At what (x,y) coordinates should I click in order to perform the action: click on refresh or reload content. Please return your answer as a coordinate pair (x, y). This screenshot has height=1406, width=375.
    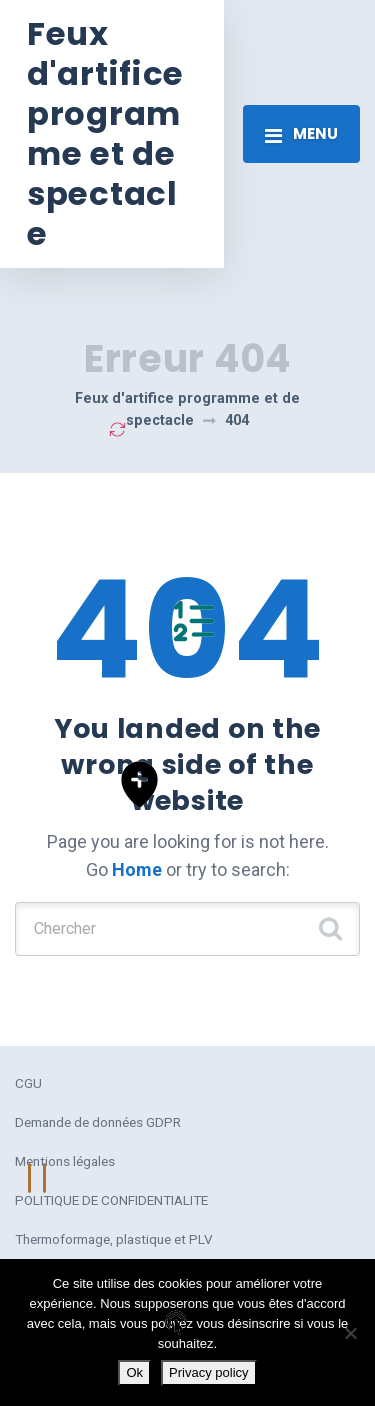
    Looking at the image, I should click on (117, 429).